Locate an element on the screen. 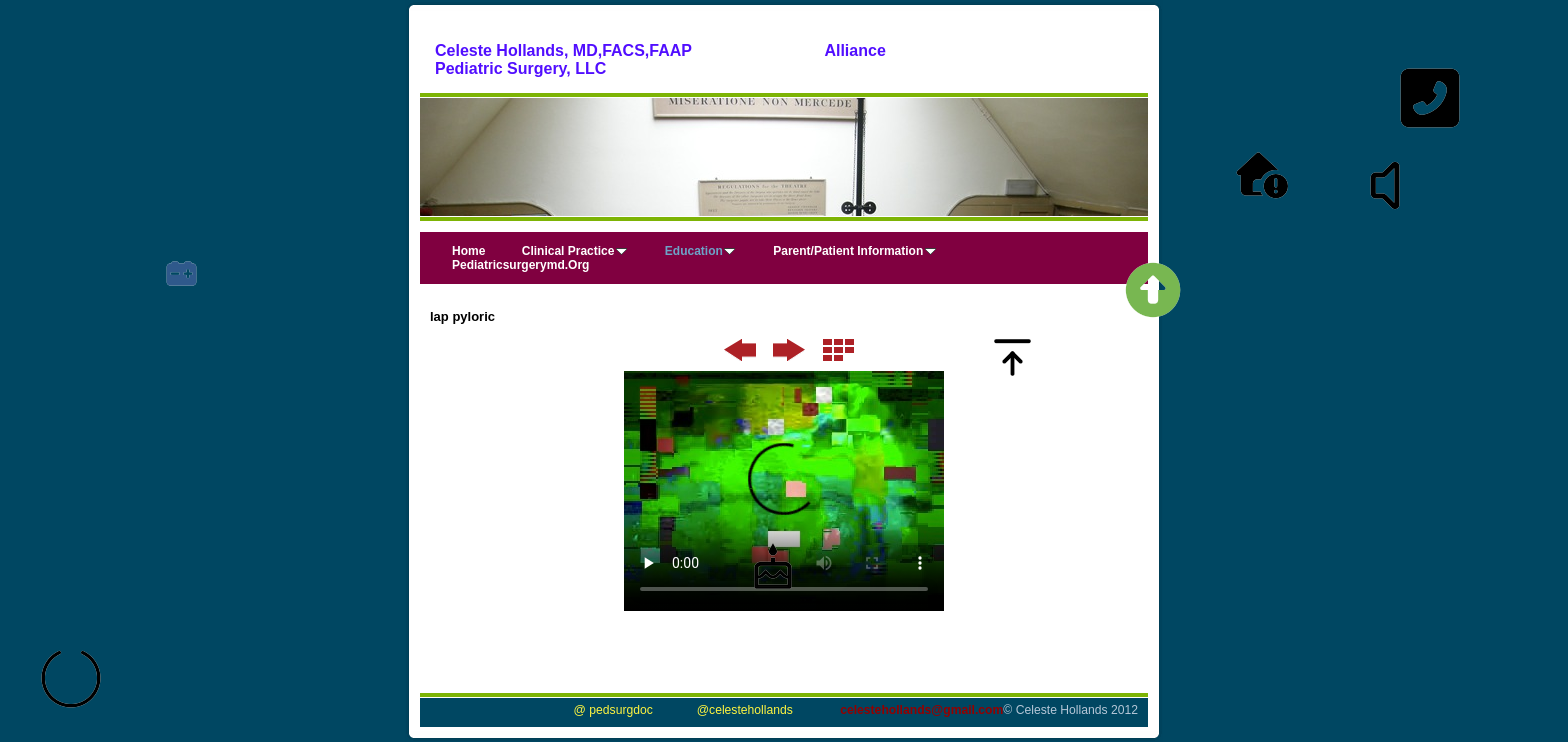 The width and height of the screenshot is (1568, 742). upload a file or document is located at coordinates (1153, 290).